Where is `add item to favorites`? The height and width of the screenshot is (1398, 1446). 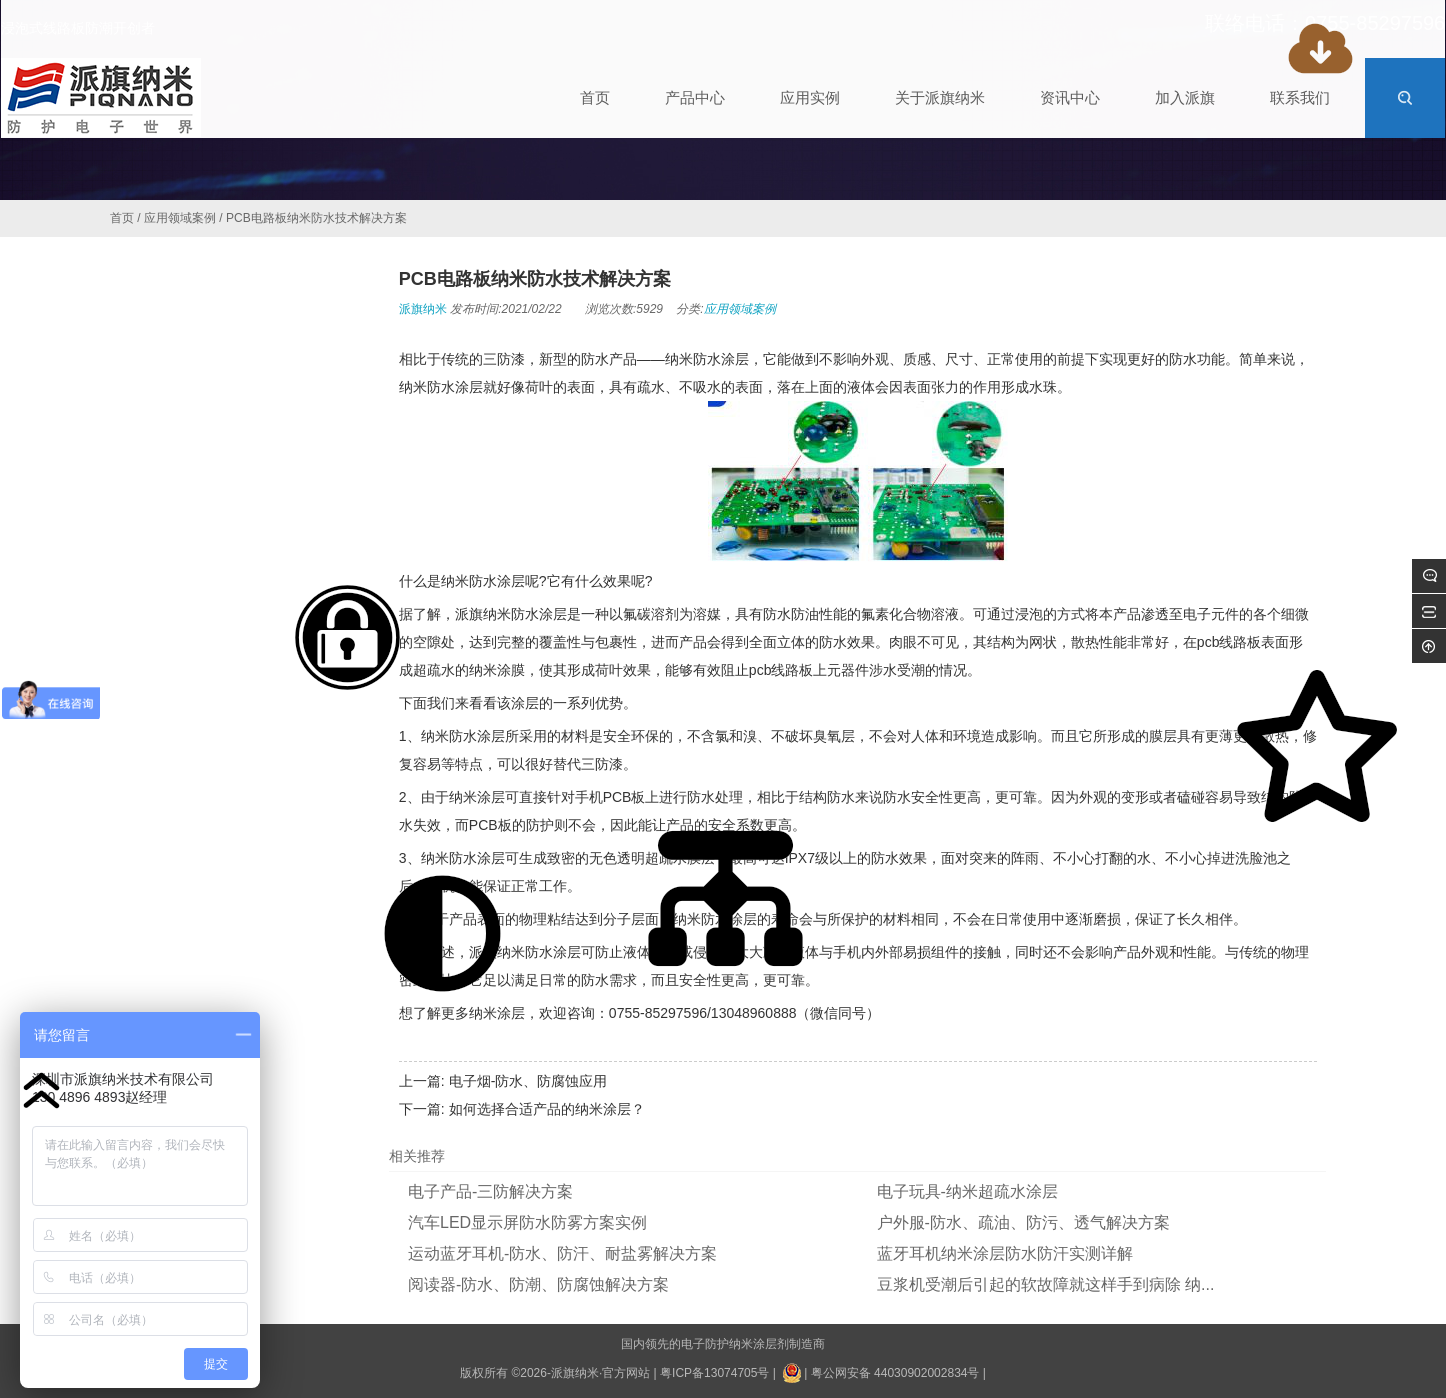 add item to favorites is located at coordinates (1317, 750).